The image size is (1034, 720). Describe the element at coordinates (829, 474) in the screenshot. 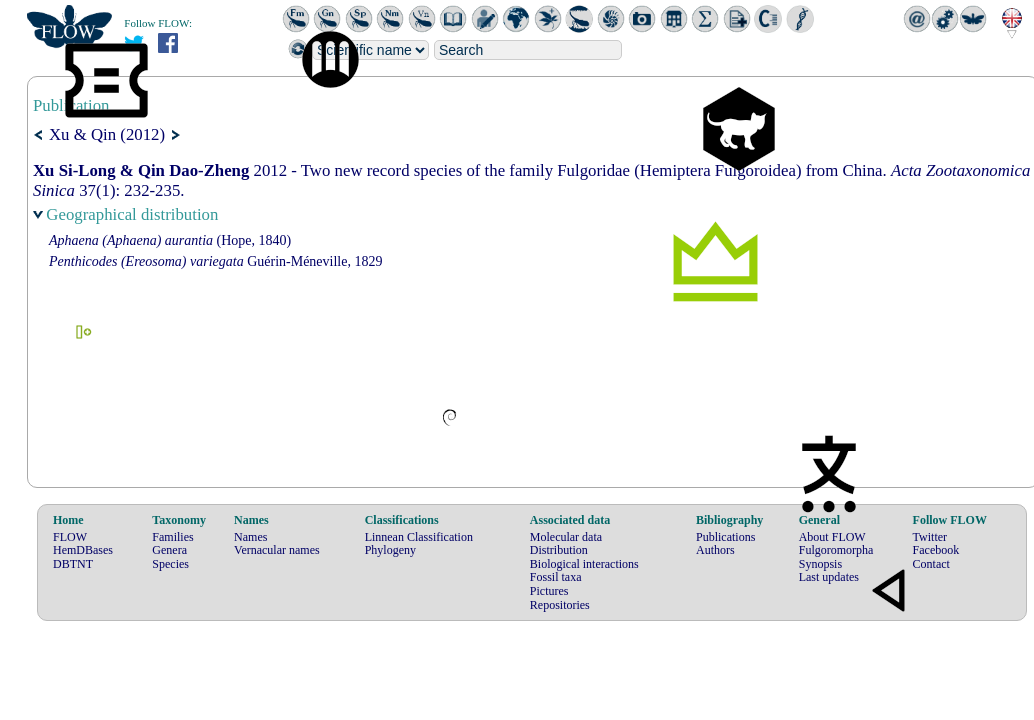

I see `add emphasis marks to chinese text` at that location.